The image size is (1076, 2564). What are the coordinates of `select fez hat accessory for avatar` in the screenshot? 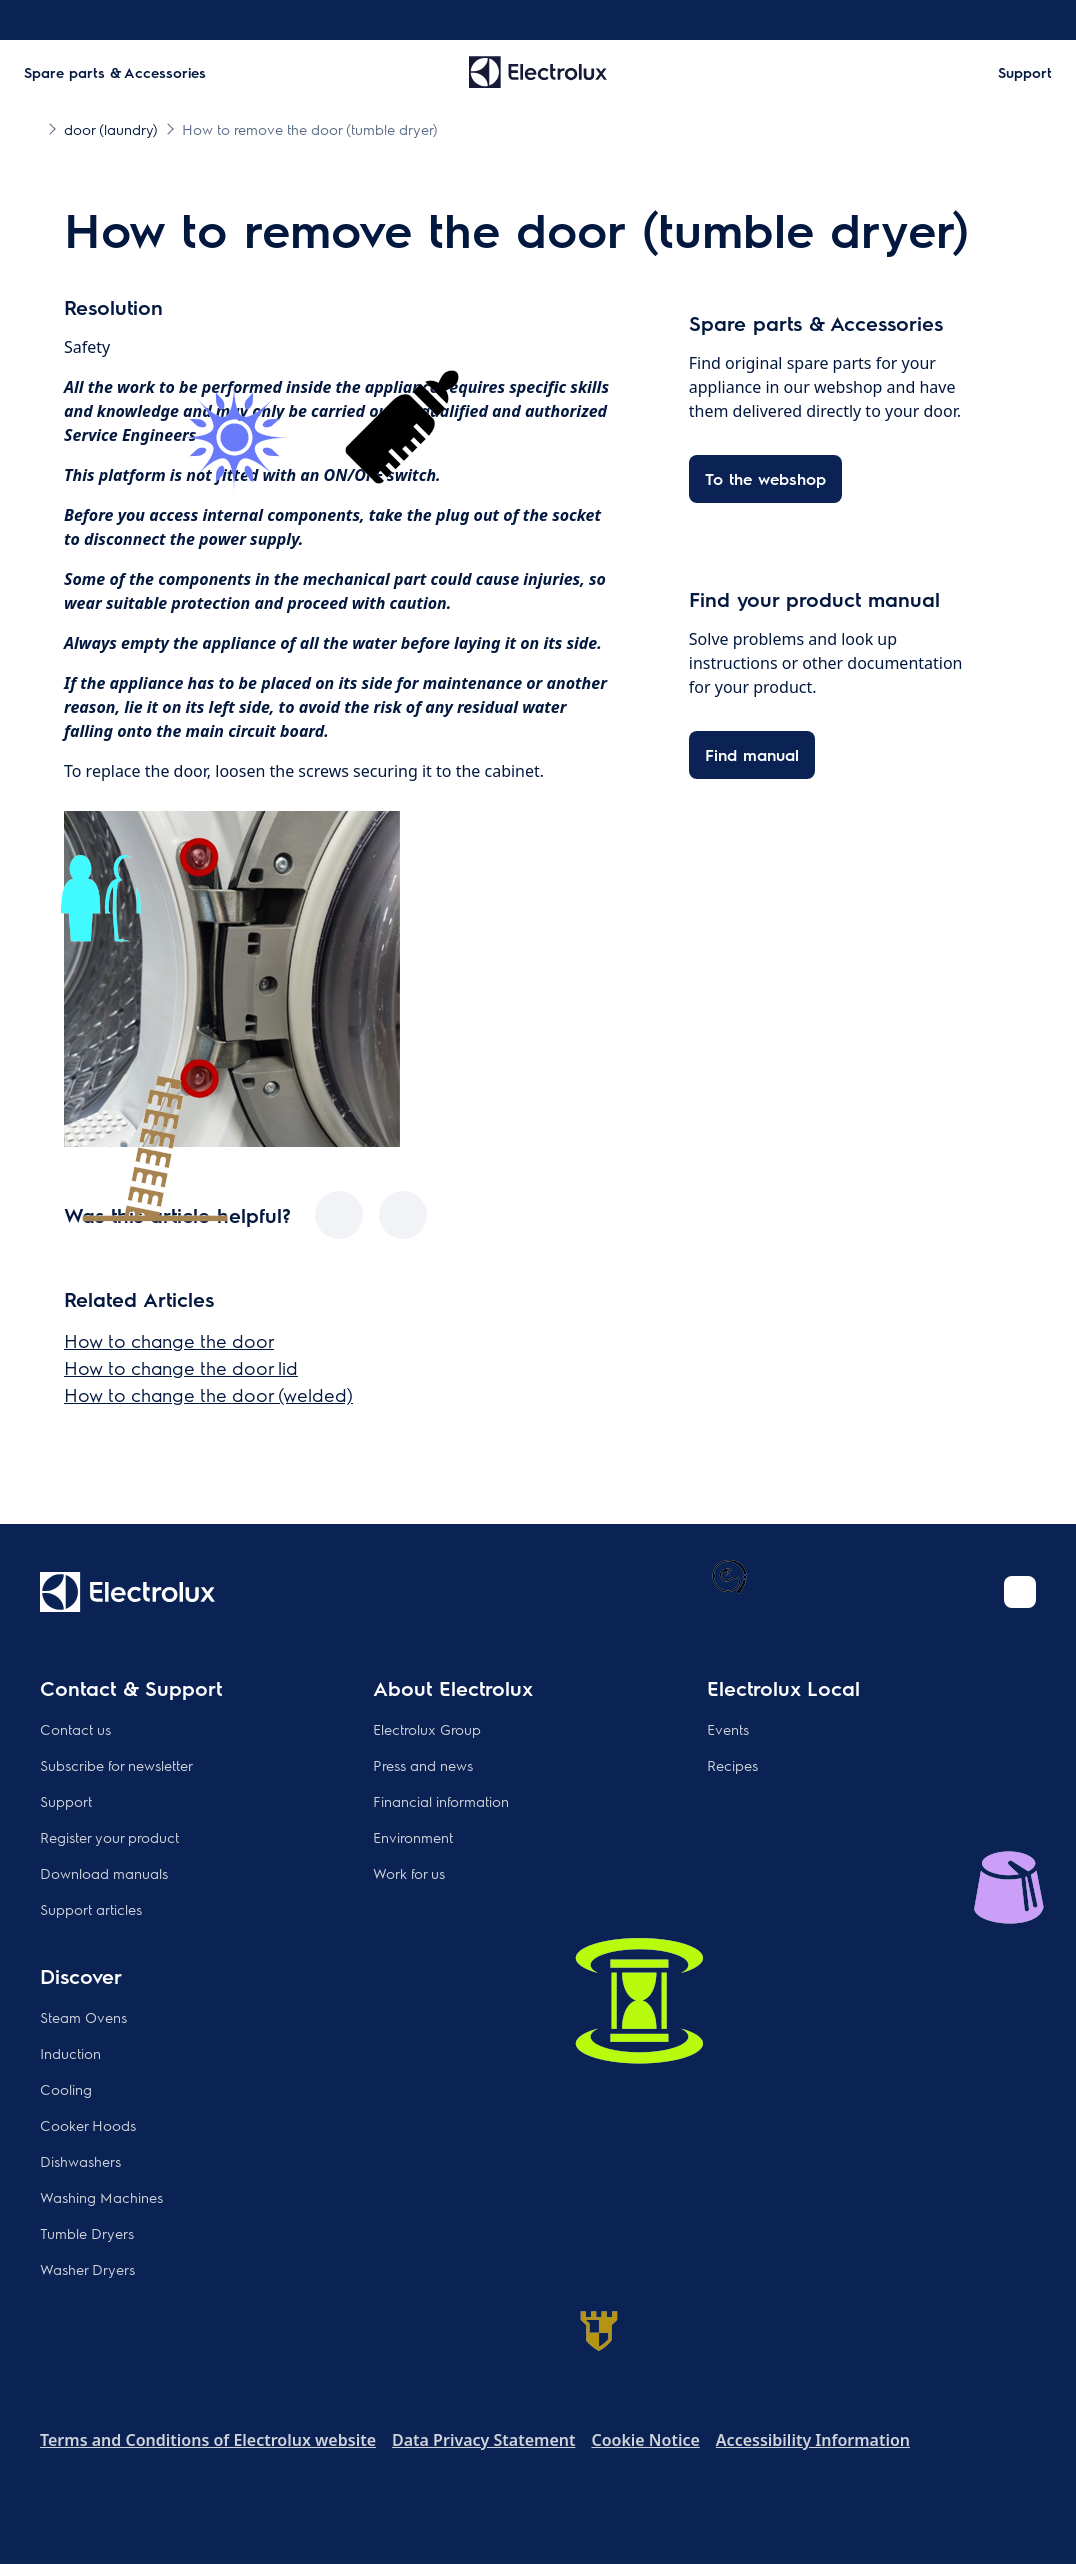 It's located at (1008, 1887).